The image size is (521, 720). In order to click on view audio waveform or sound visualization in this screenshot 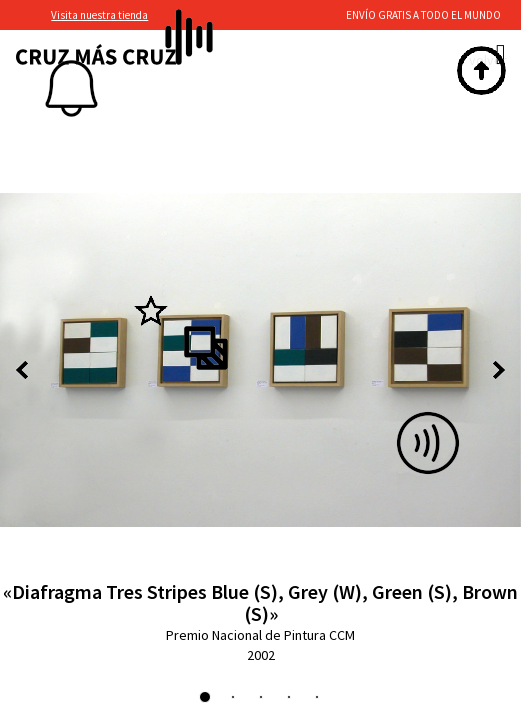, I will do `click(189, 37)`.